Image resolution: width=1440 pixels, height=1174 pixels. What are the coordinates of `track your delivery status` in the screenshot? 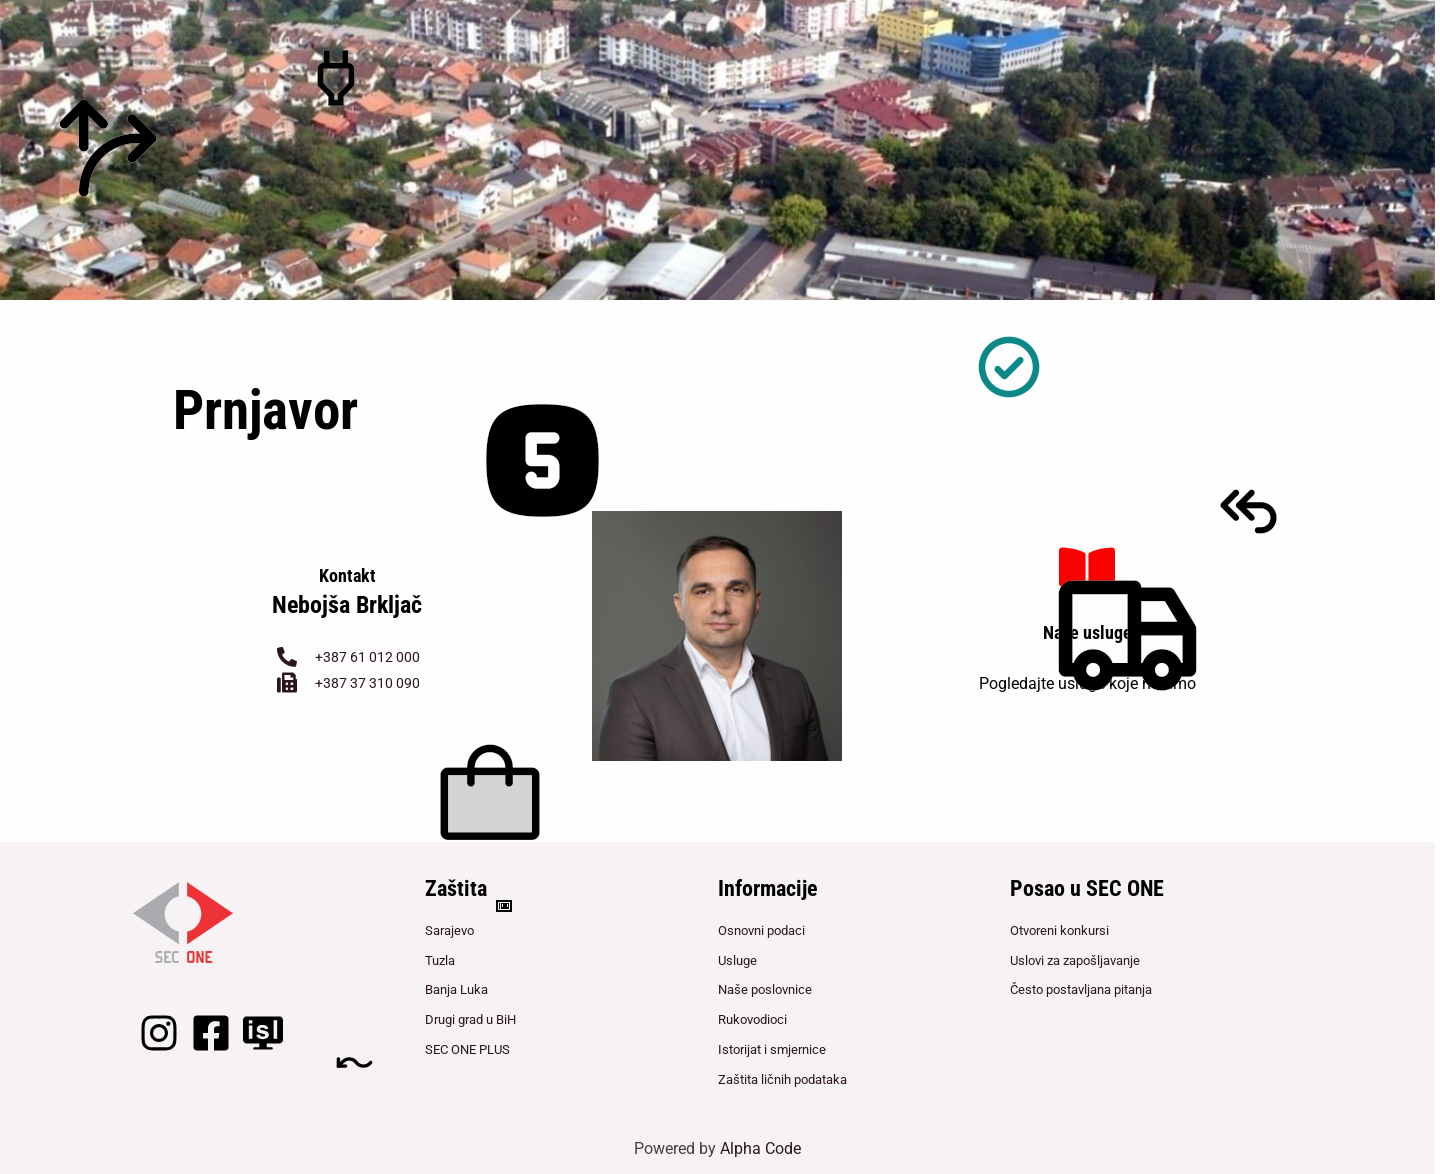 It's located at (1127, 635).